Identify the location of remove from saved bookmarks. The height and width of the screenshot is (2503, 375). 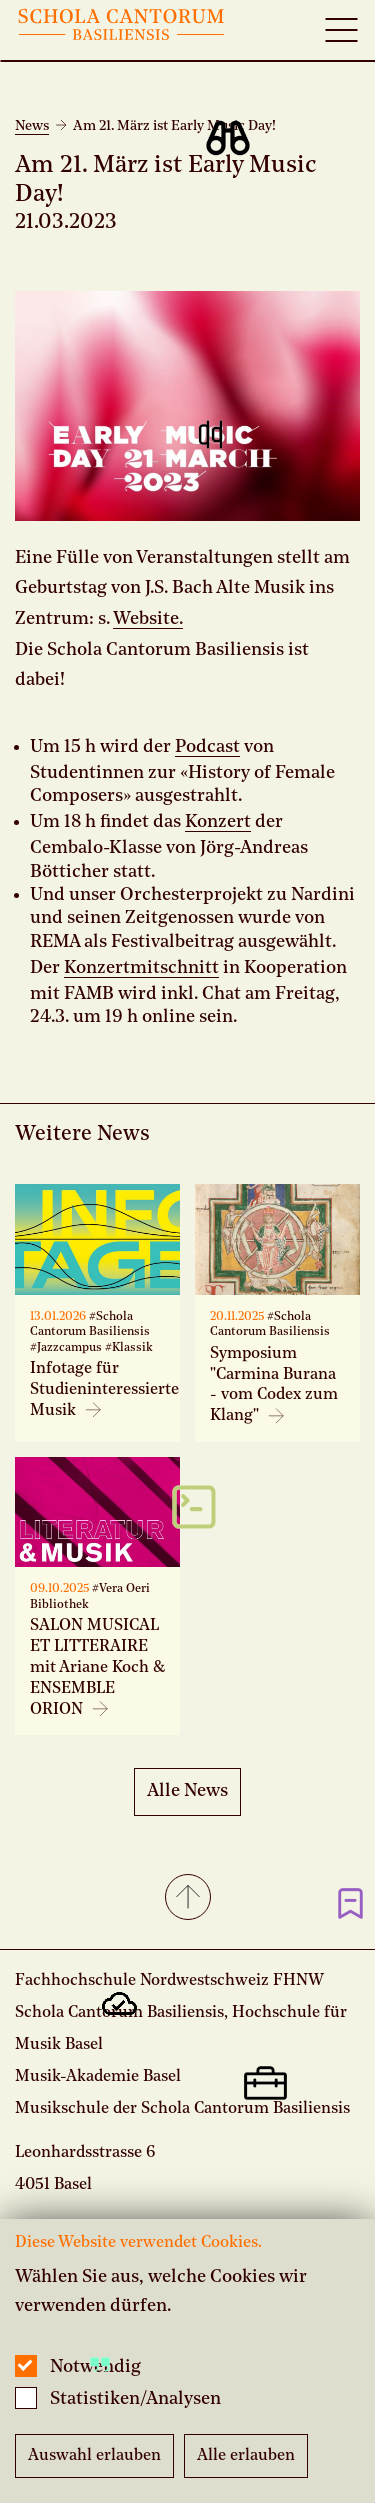
(350, 1903).